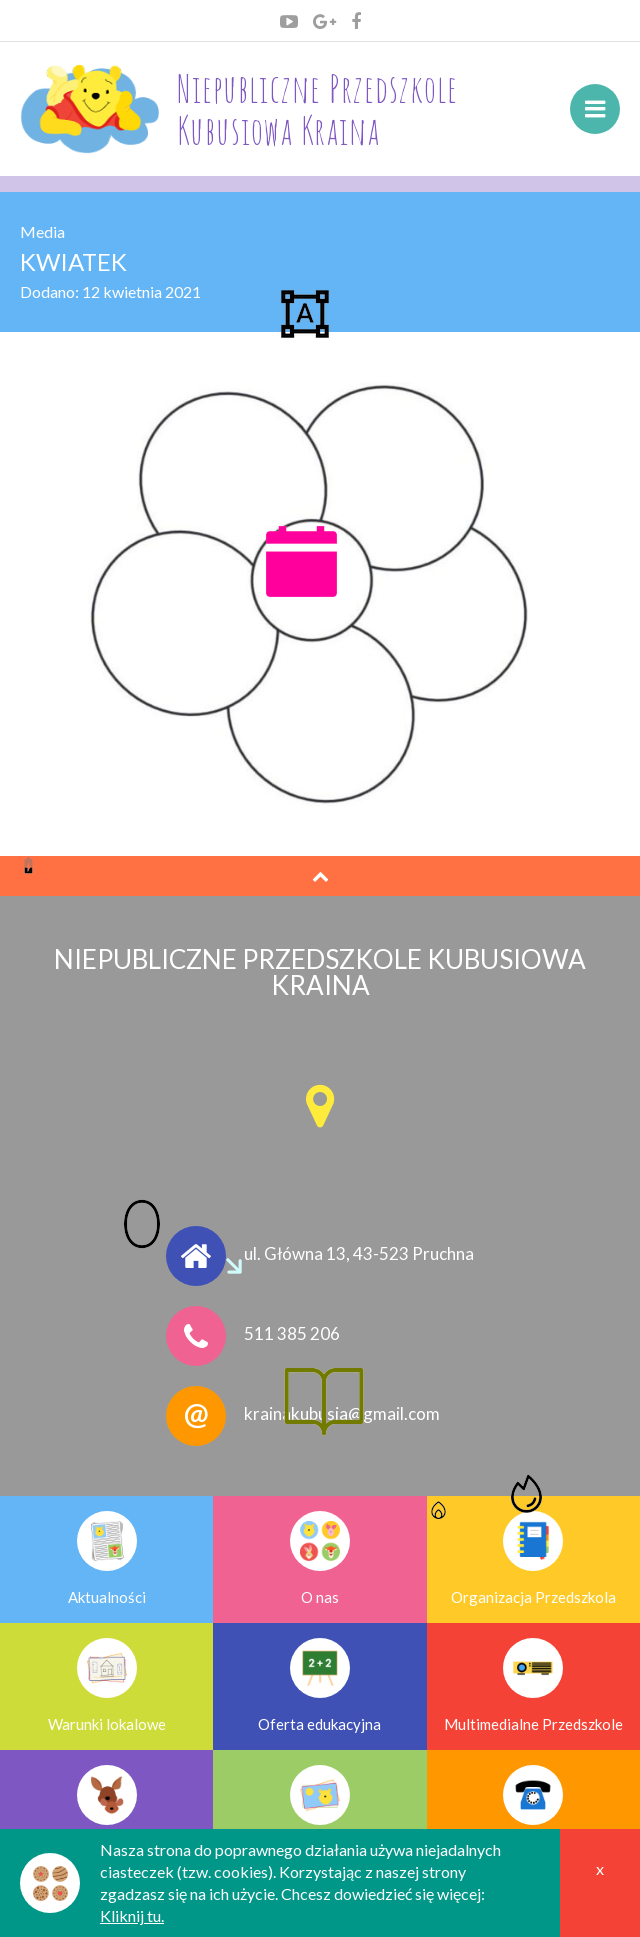 The width and height of the screenshot is (640, 1937). What do you see at coordinates (28, 865) in the screenshot?
I see `indicates battery is charging at 30% capacity` at bounding box center [28, 865].